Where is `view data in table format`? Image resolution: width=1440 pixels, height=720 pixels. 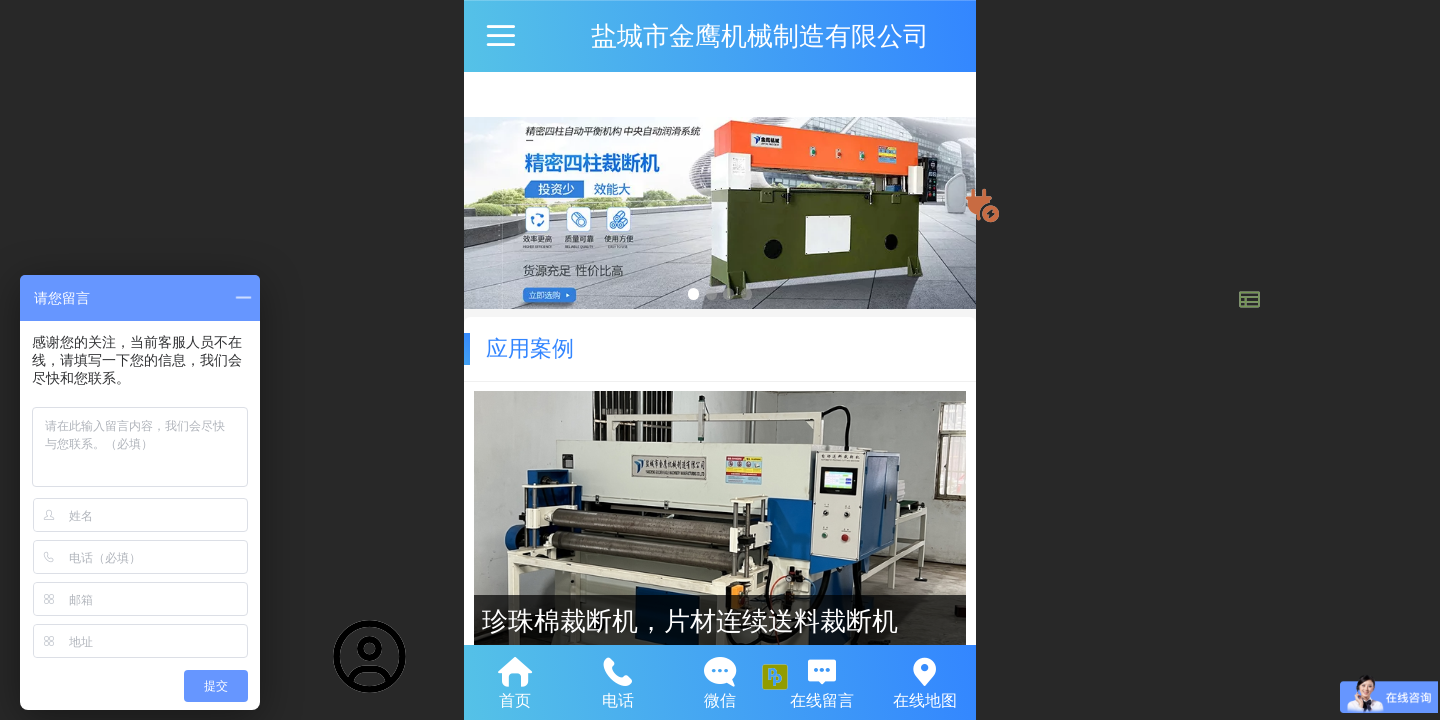
view data in table format is located at coordinates (1249, 299).